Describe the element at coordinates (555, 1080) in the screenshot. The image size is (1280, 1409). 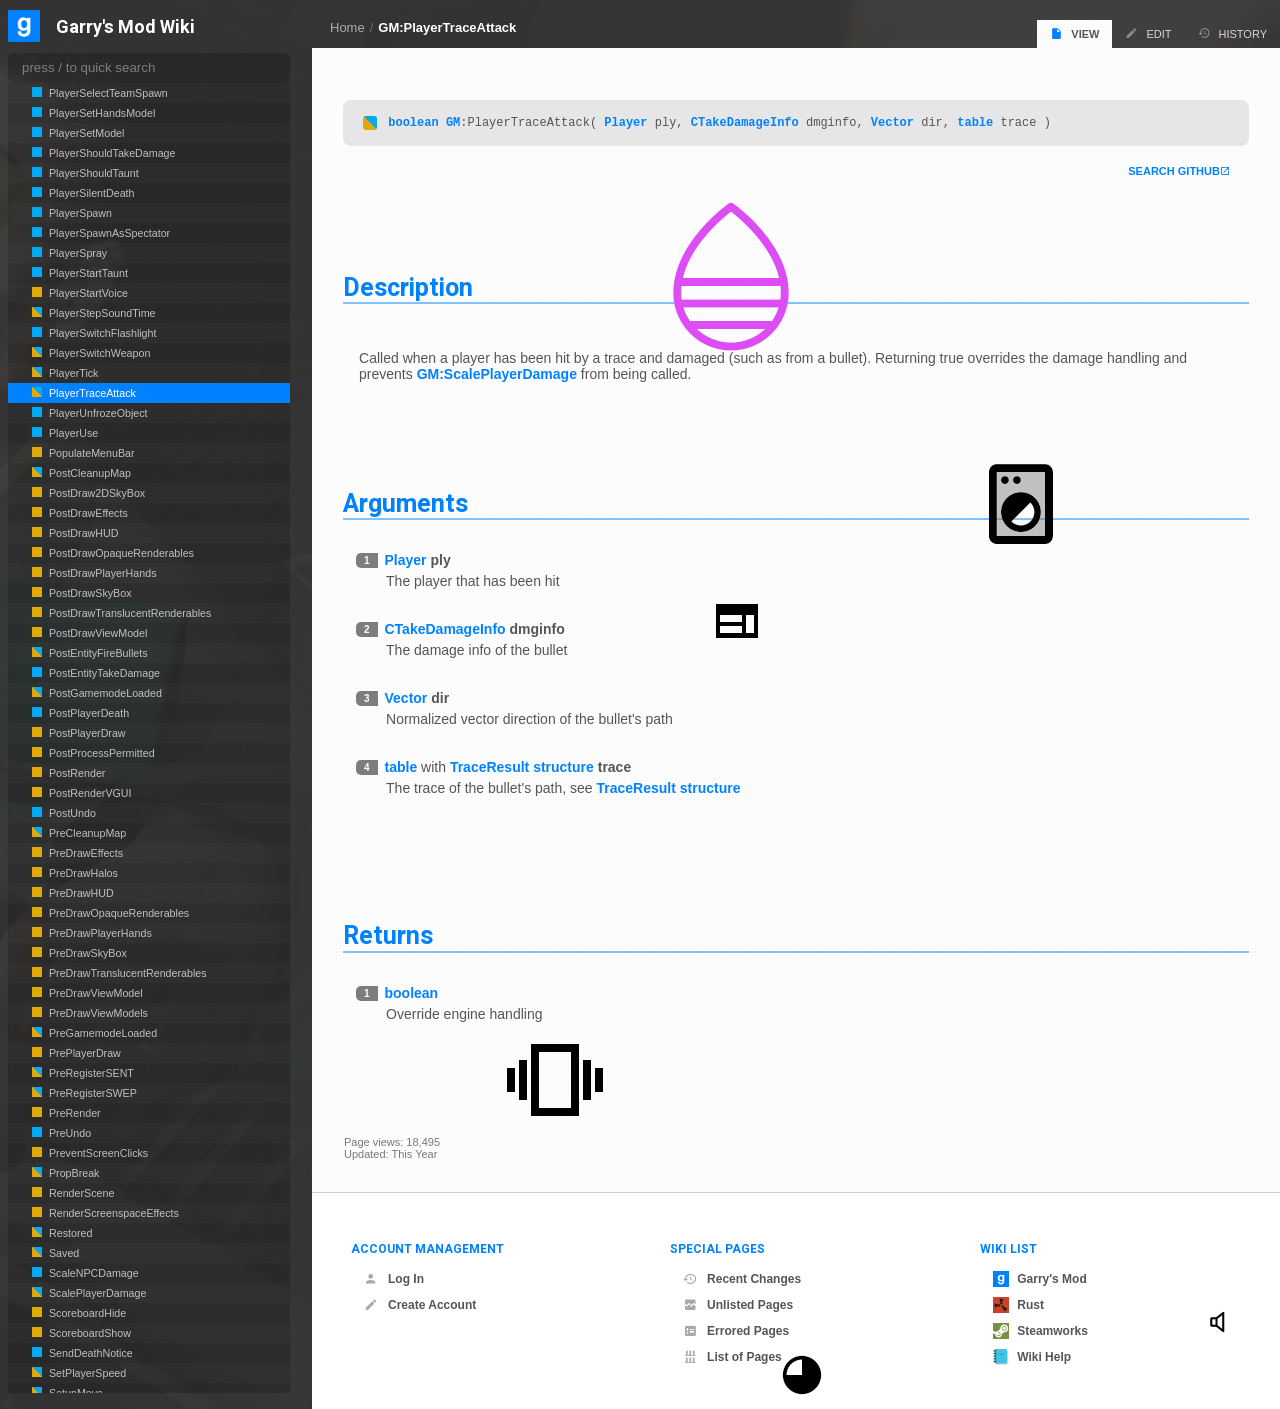
I see `enable vibration mode for notifications` at that location.